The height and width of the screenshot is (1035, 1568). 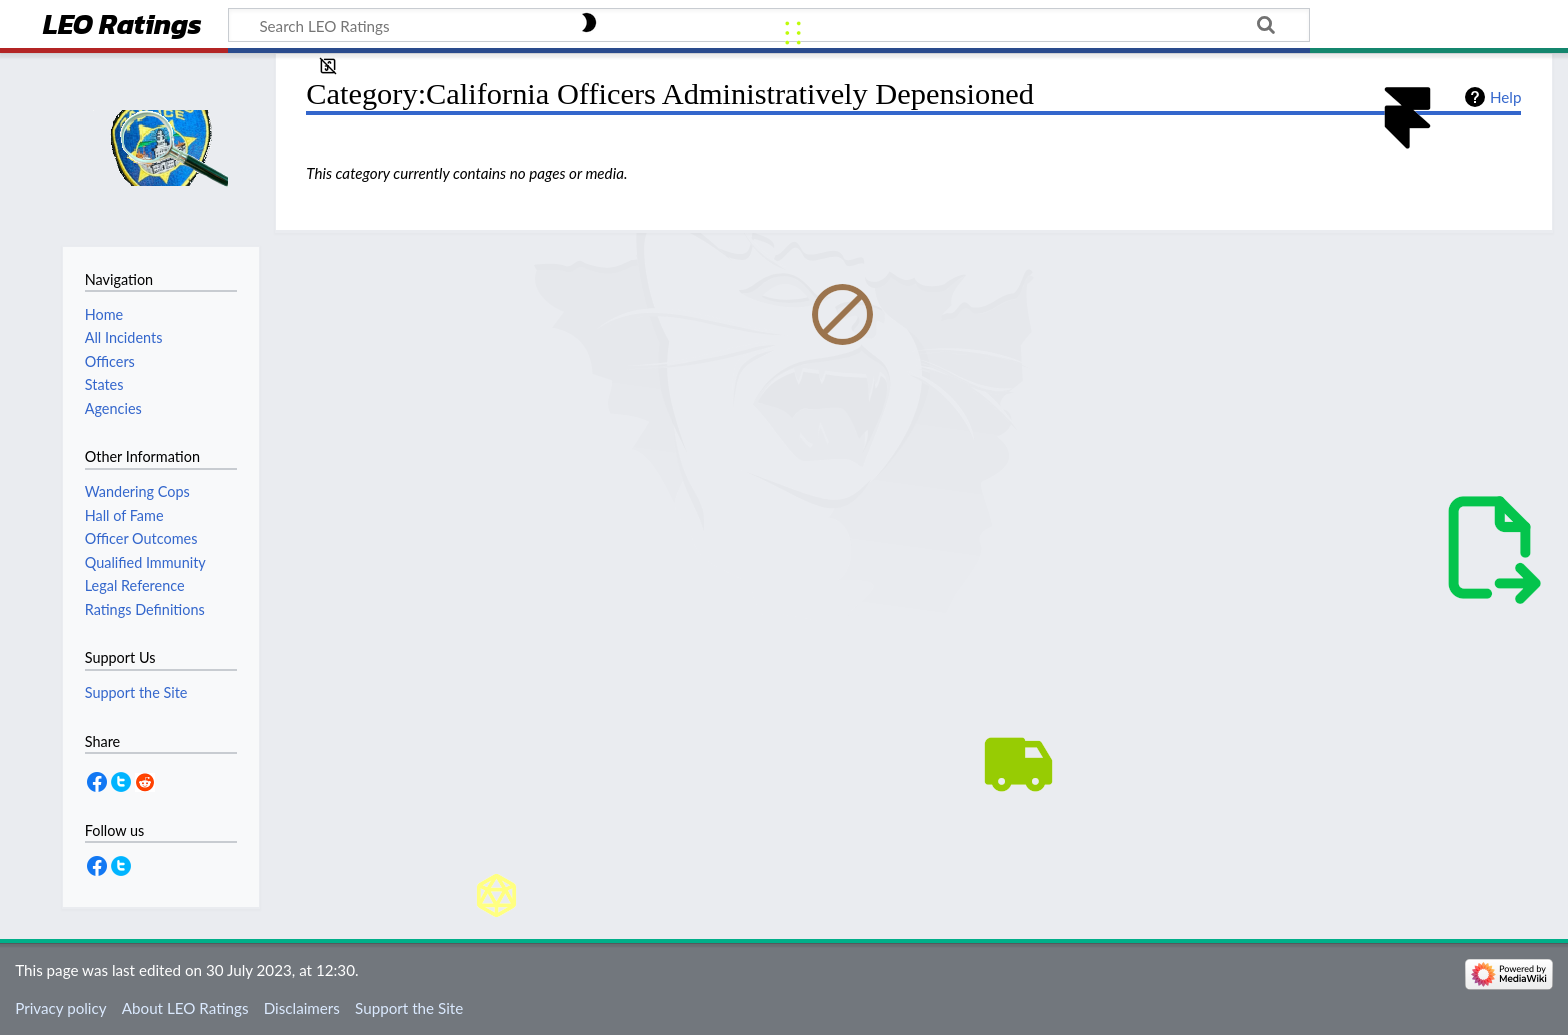 I want to click on track your delivery status, so click(x=1018, y=764).